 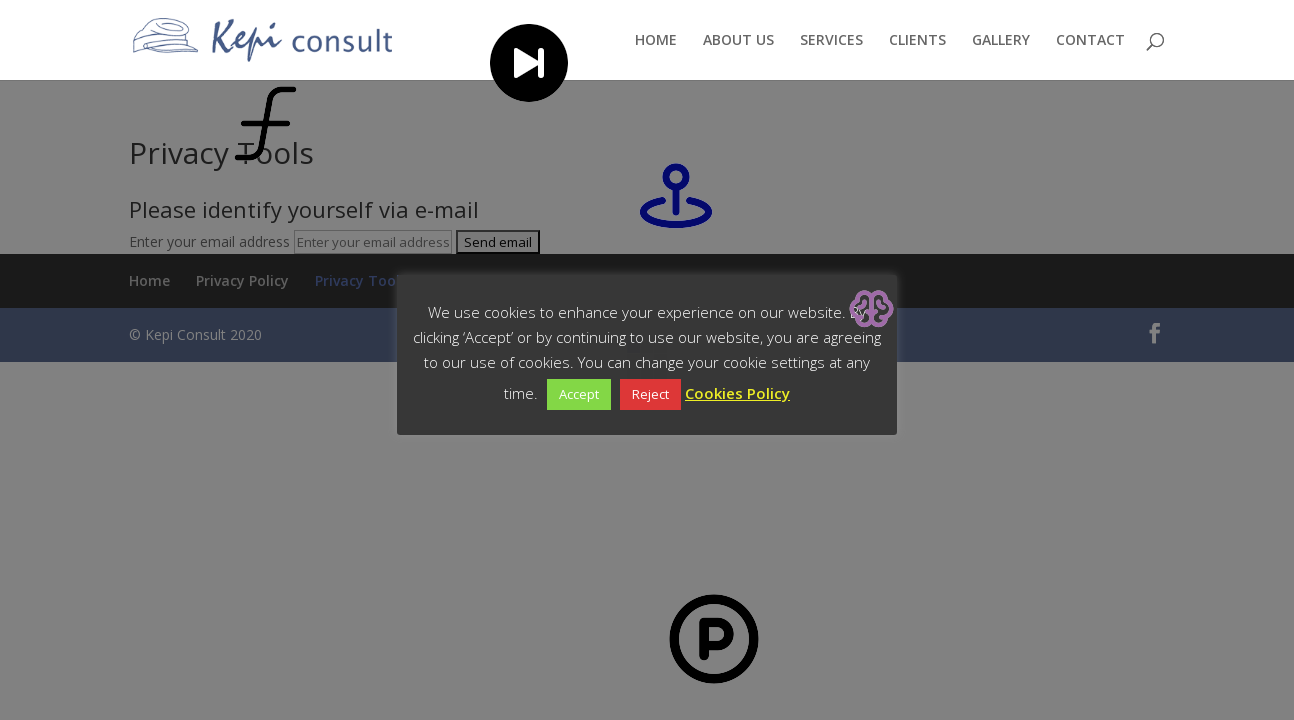 What do you see at coordinates (871, 309) in the screenshot?
I see `access AI or smart features` at bounding box center [871, 309].